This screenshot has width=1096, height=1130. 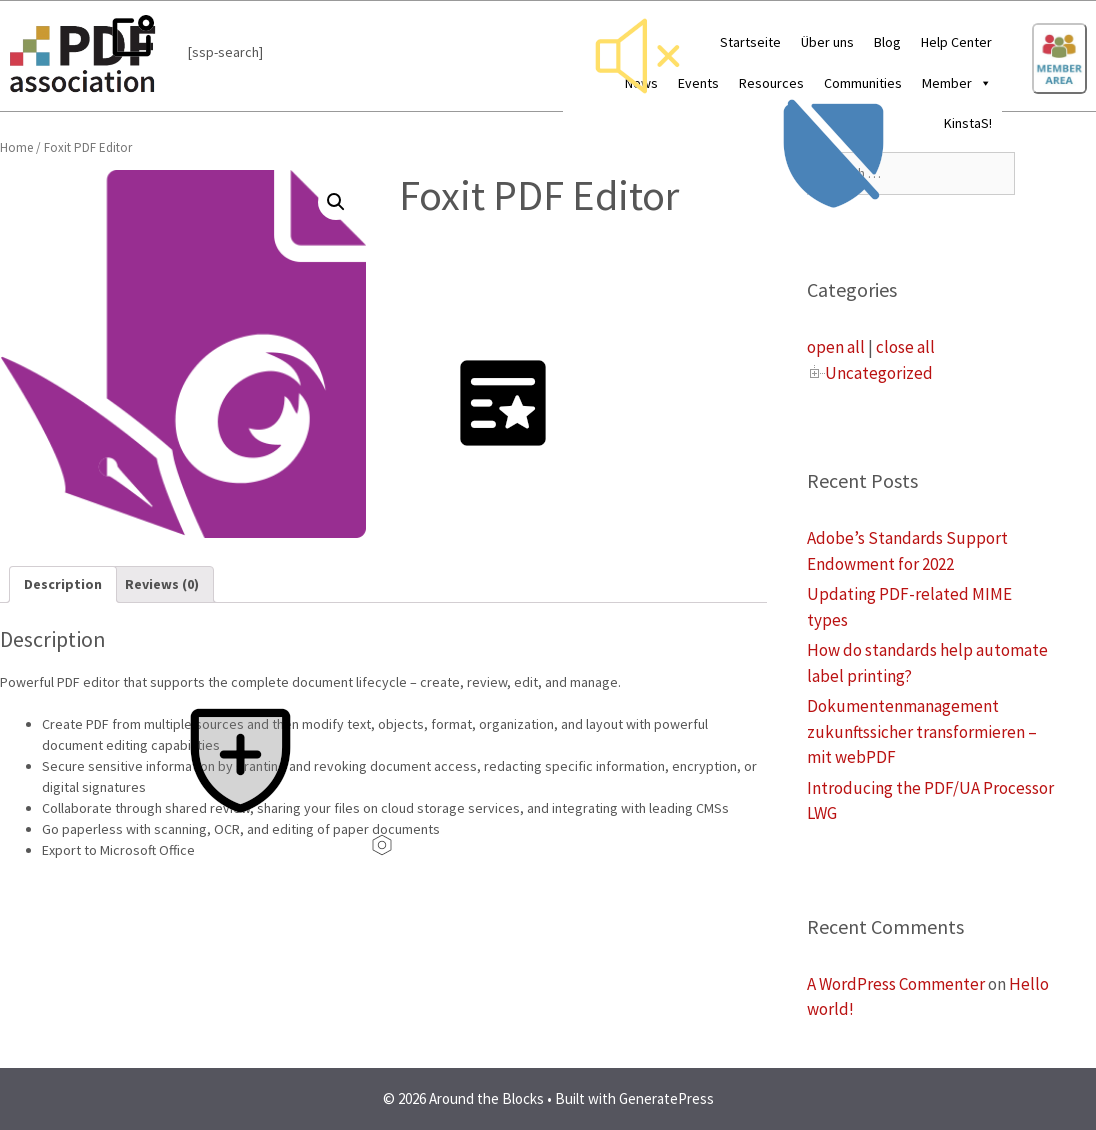 I want to click on view notifications, so click(x=132, y=36).